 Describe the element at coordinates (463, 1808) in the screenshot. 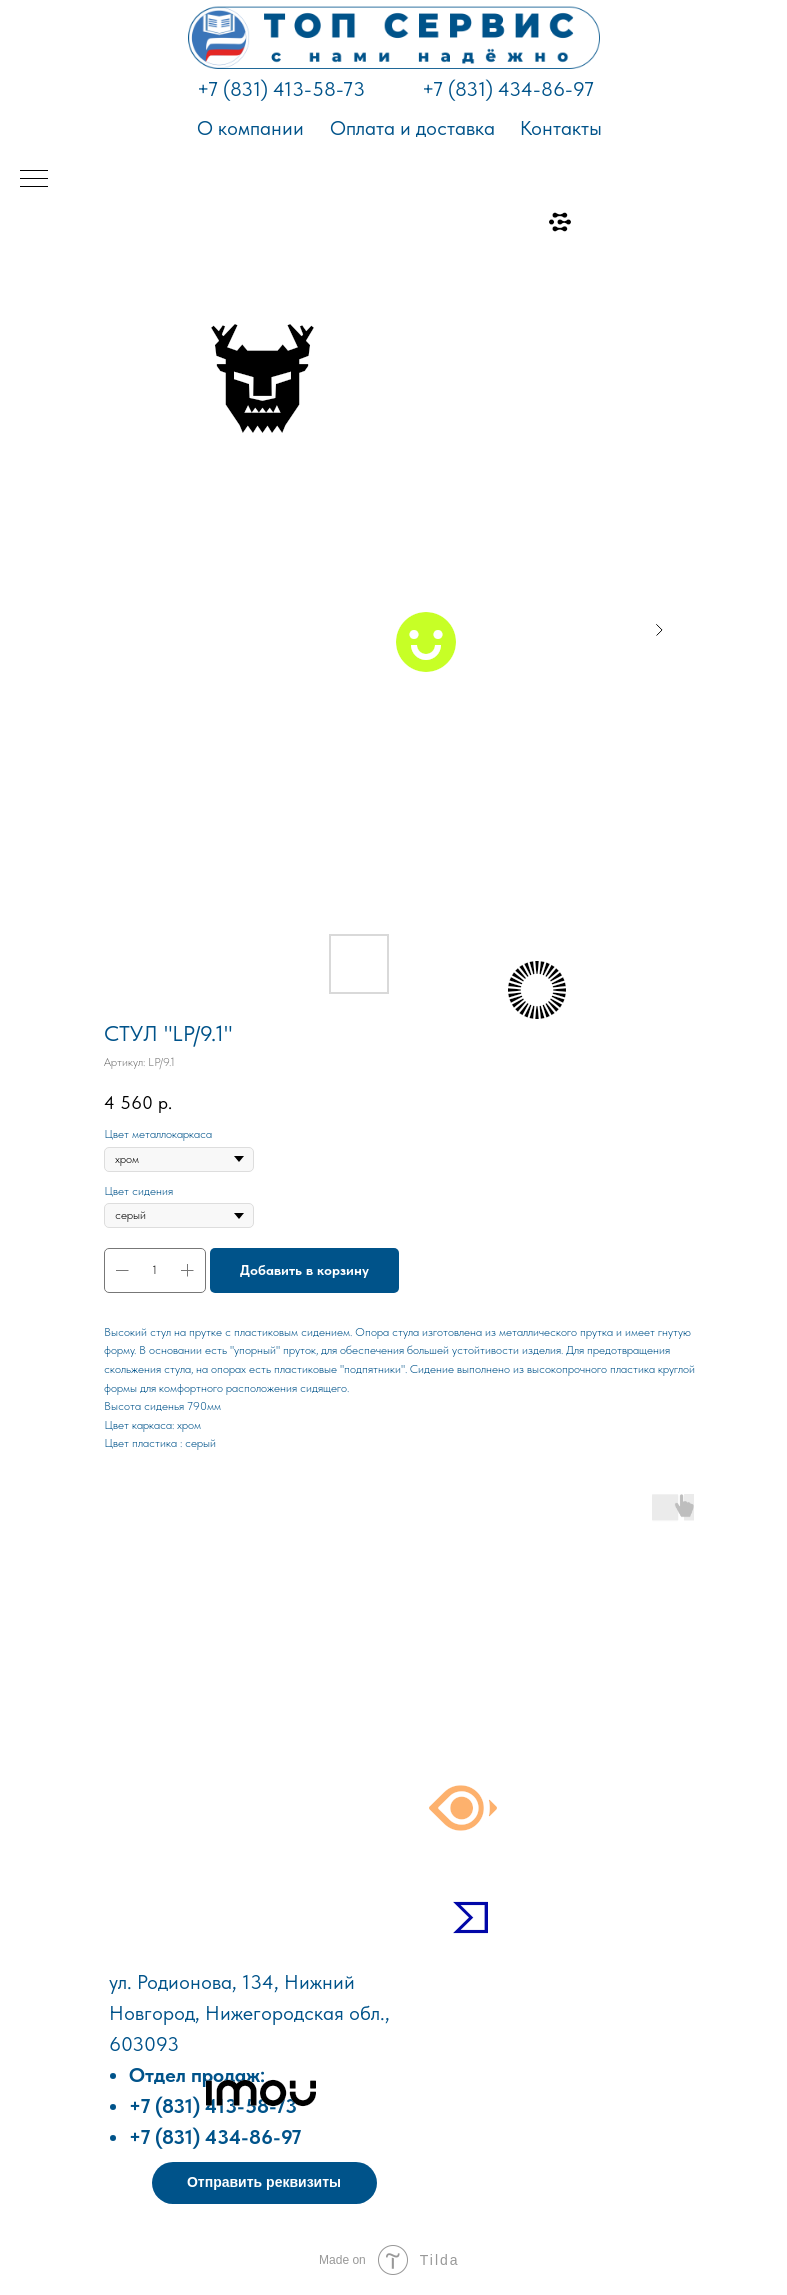

I see `Milvus vector database logo` at that location.